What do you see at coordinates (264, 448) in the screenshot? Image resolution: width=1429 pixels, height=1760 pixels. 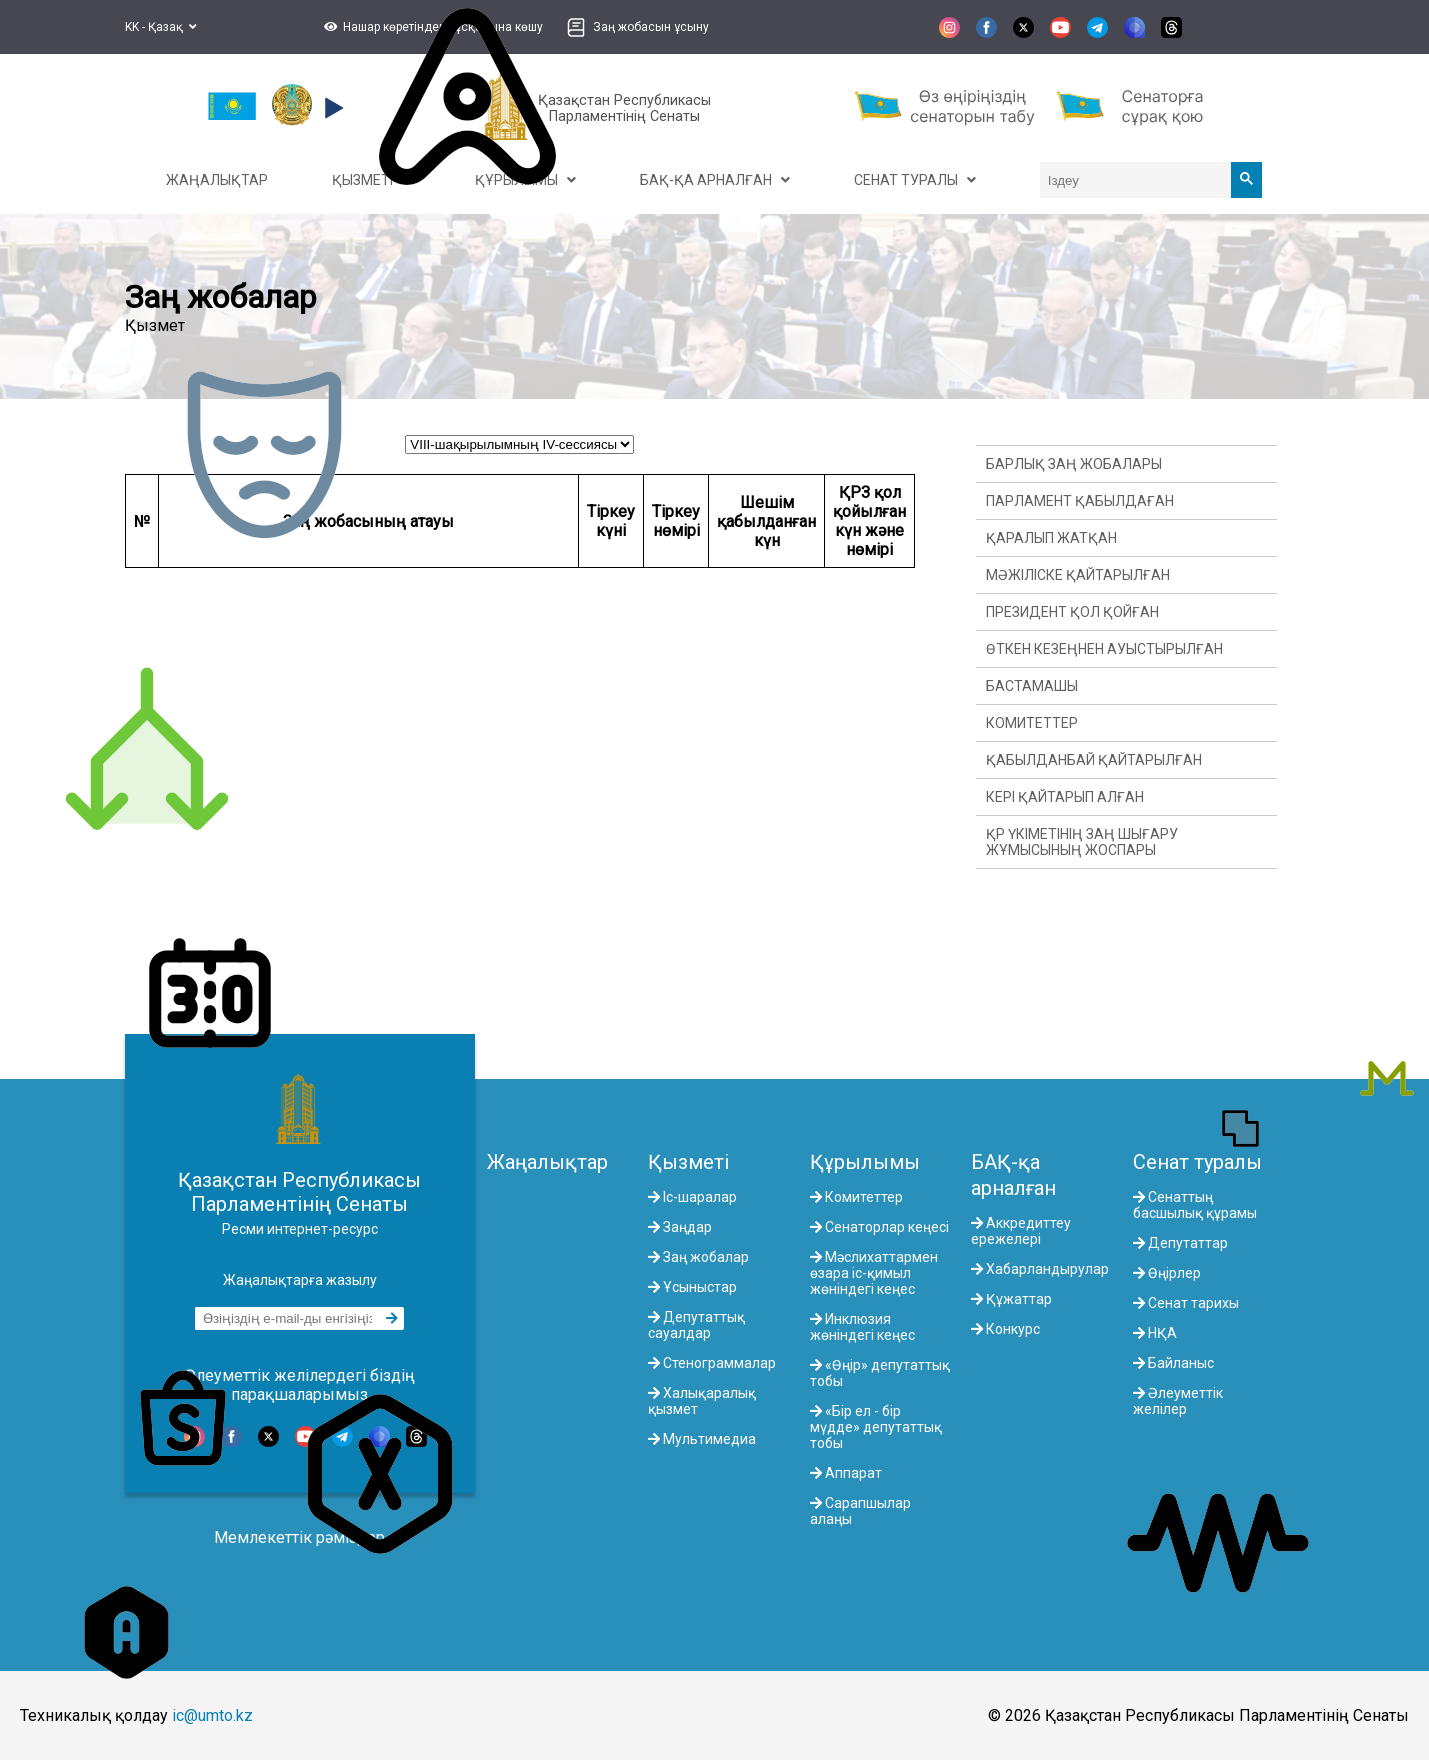 I see `indicates sad or negative mood/emotion` at bounding box center [264, 448].